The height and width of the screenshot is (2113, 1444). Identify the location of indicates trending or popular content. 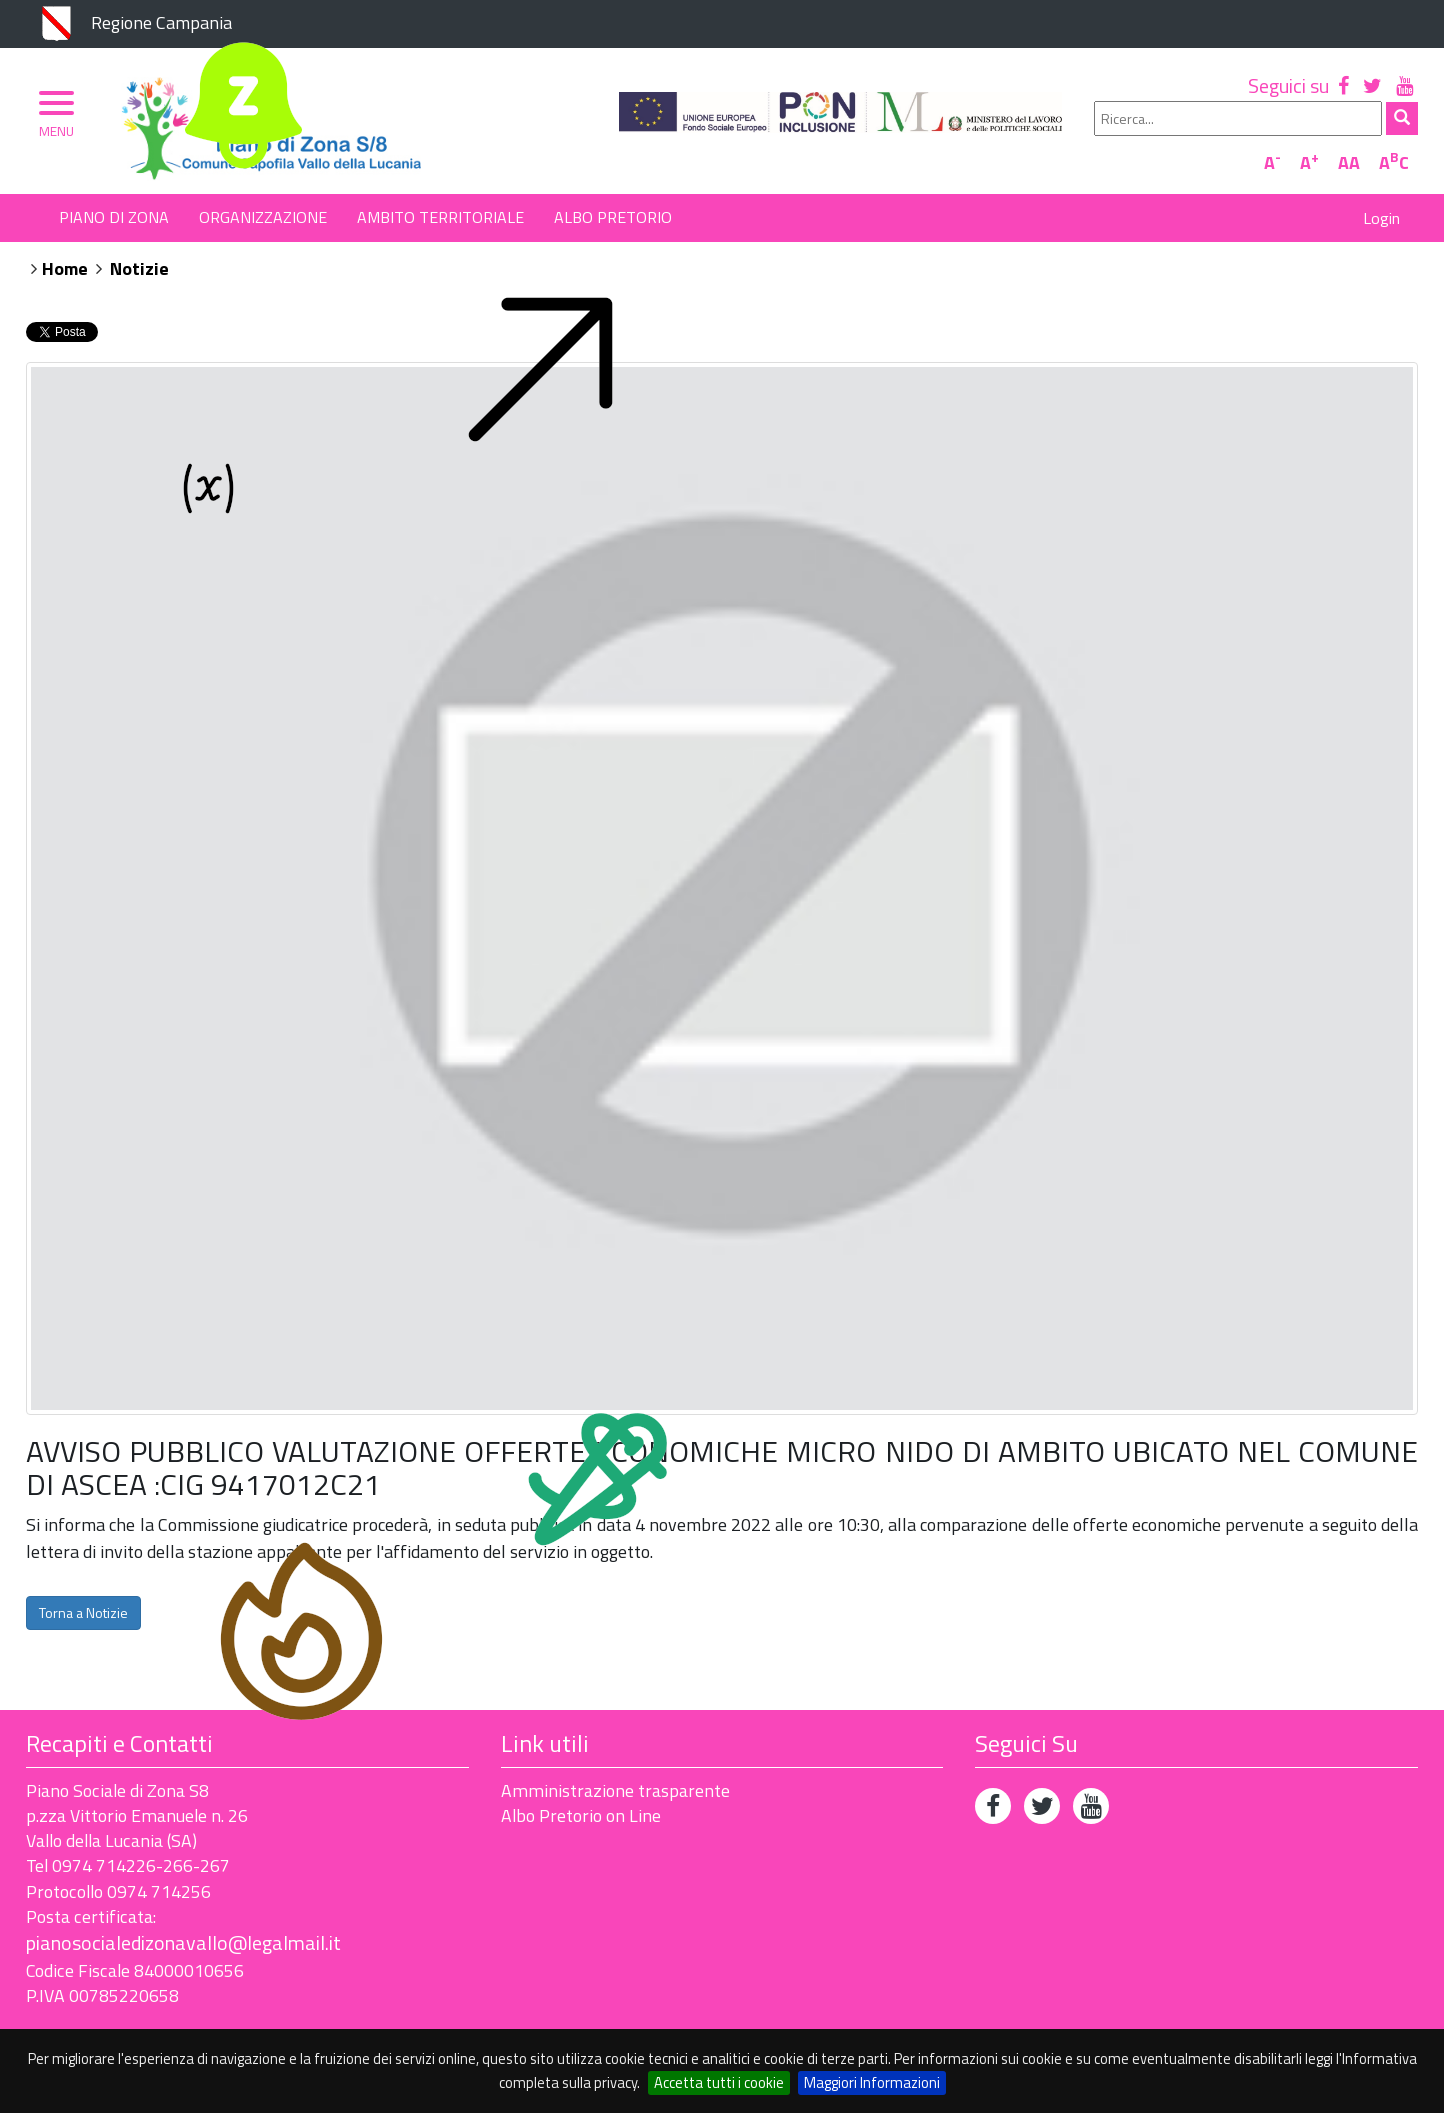
(301, 1632).